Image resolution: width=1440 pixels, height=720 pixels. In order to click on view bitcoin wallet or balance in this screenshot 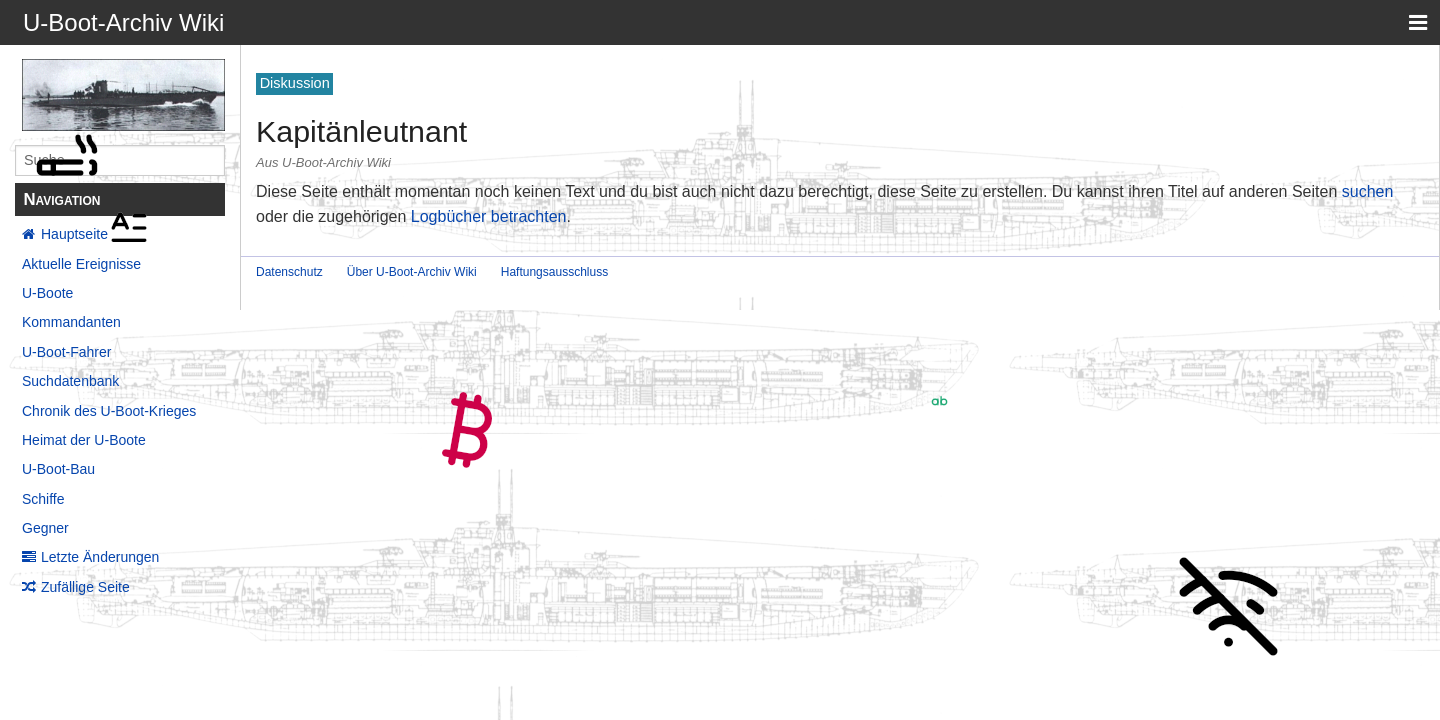, I will do `click(468, 430)`.